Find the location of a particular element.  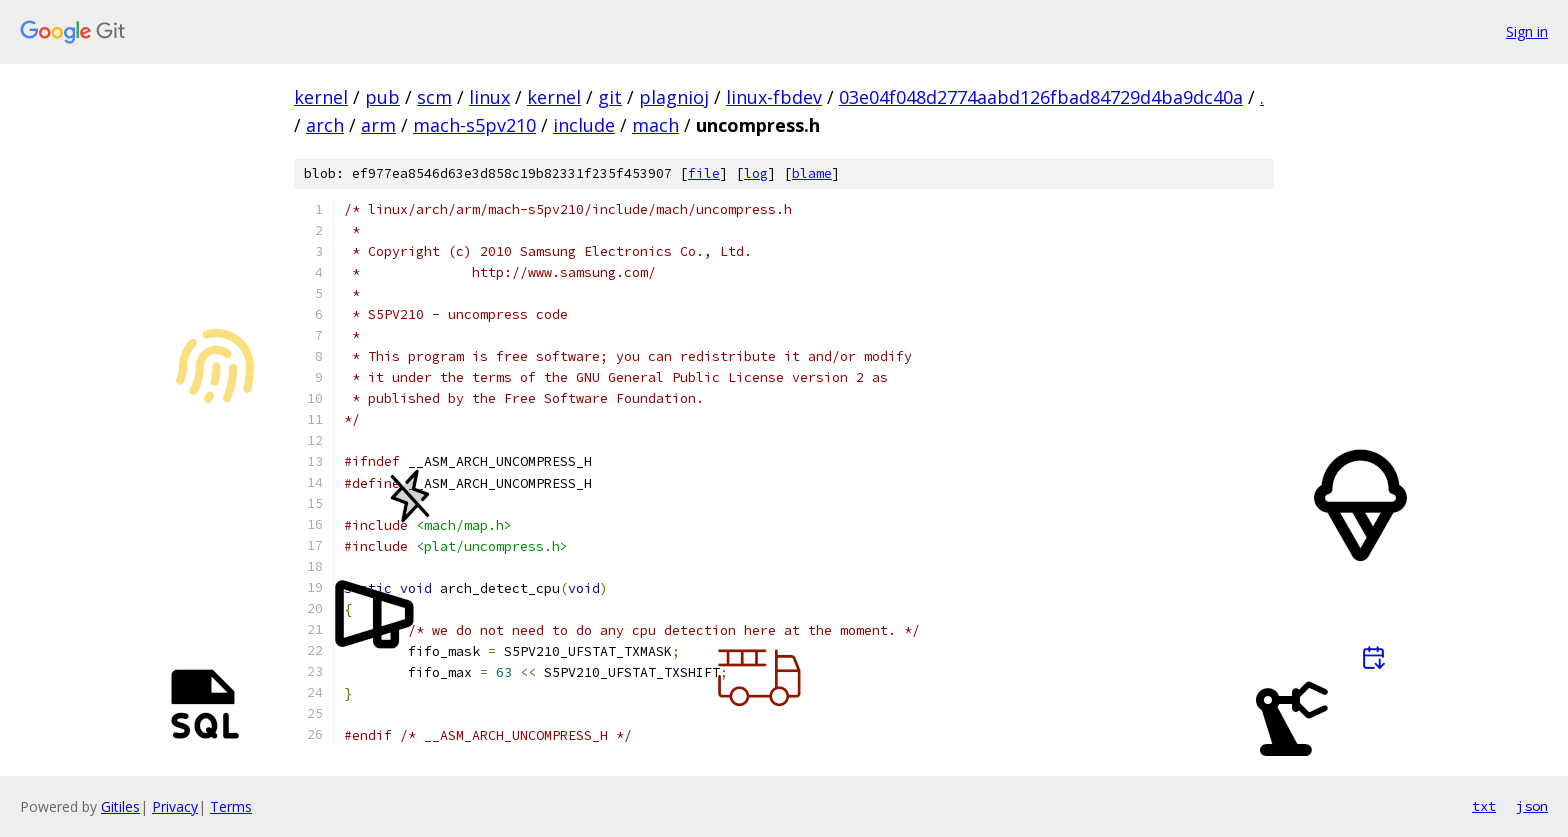

open an SQL database file is located at coordinates (203, 707).